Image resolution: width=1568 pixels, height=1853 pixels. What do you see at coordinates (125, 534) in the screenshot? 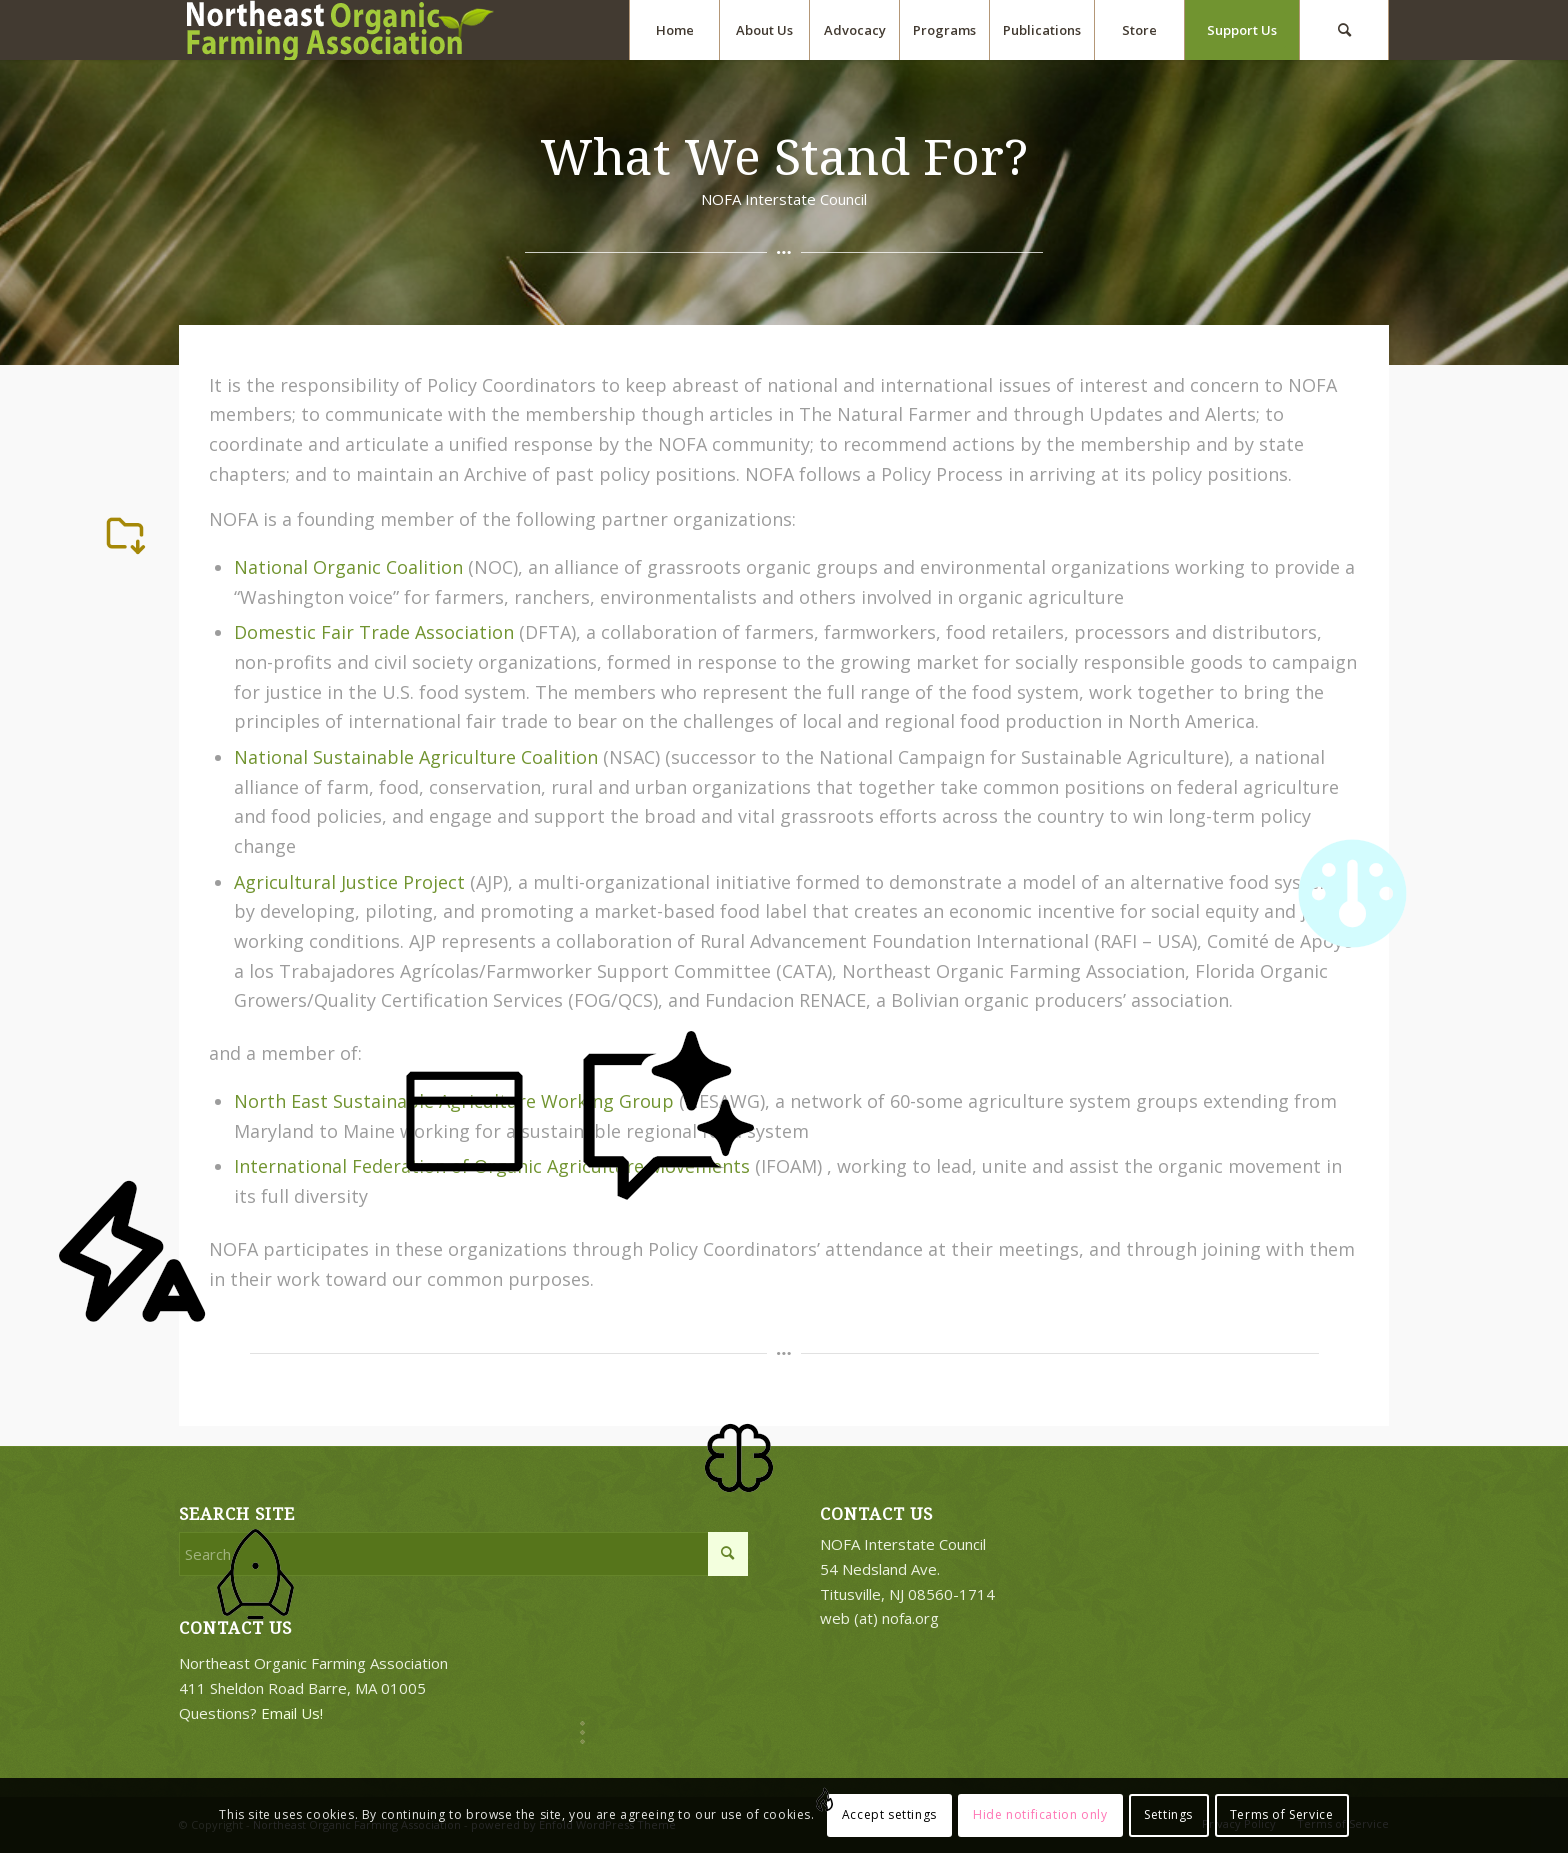
I see `download folder contents` at bounding box center [125, 534].